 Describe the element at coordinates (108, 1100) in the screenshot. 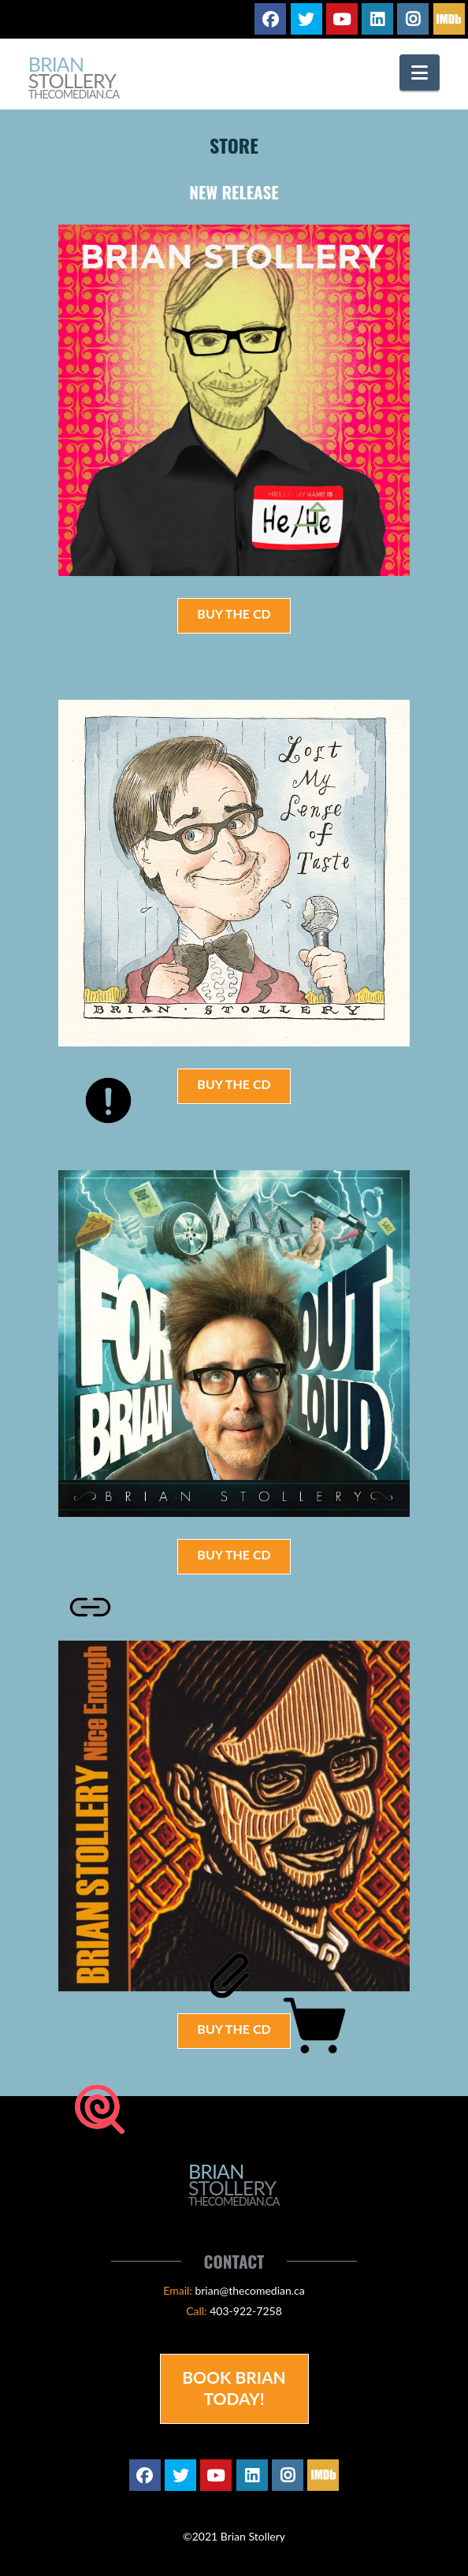

I see `indicates a warning or alert that needs attention` at that location.